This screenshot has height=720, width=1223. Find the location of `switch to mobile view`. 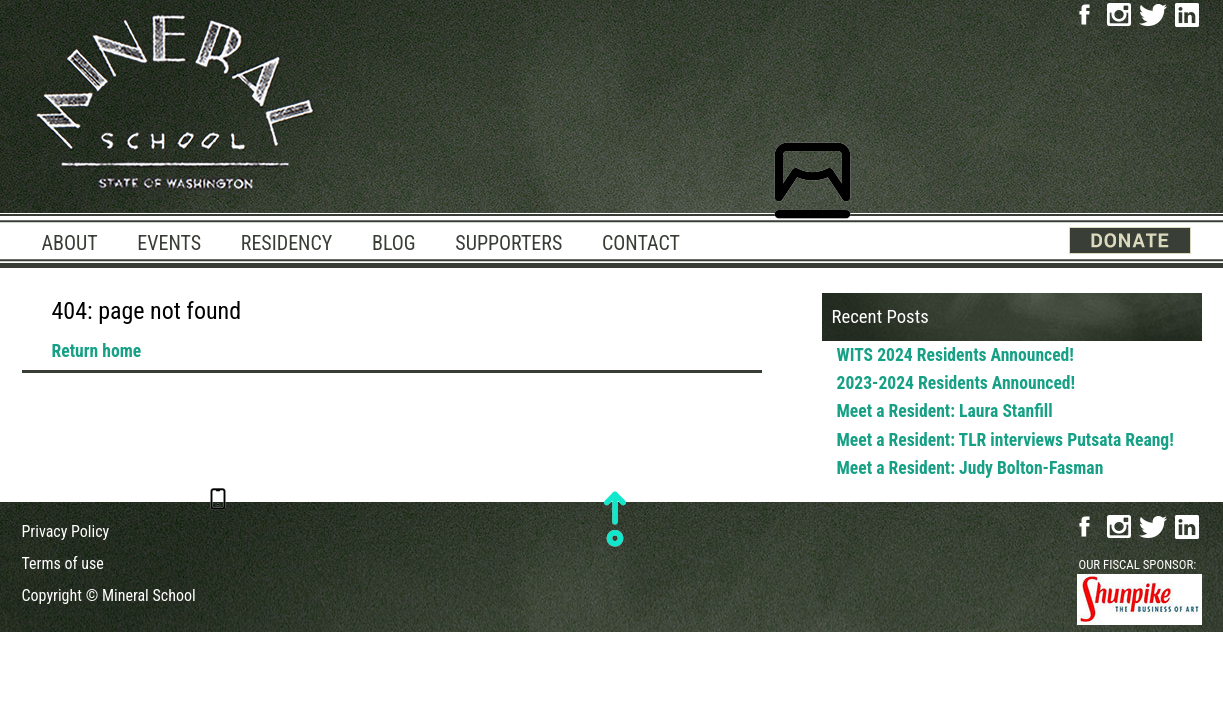

switch to mobile view is located at coordinates (218, 499).